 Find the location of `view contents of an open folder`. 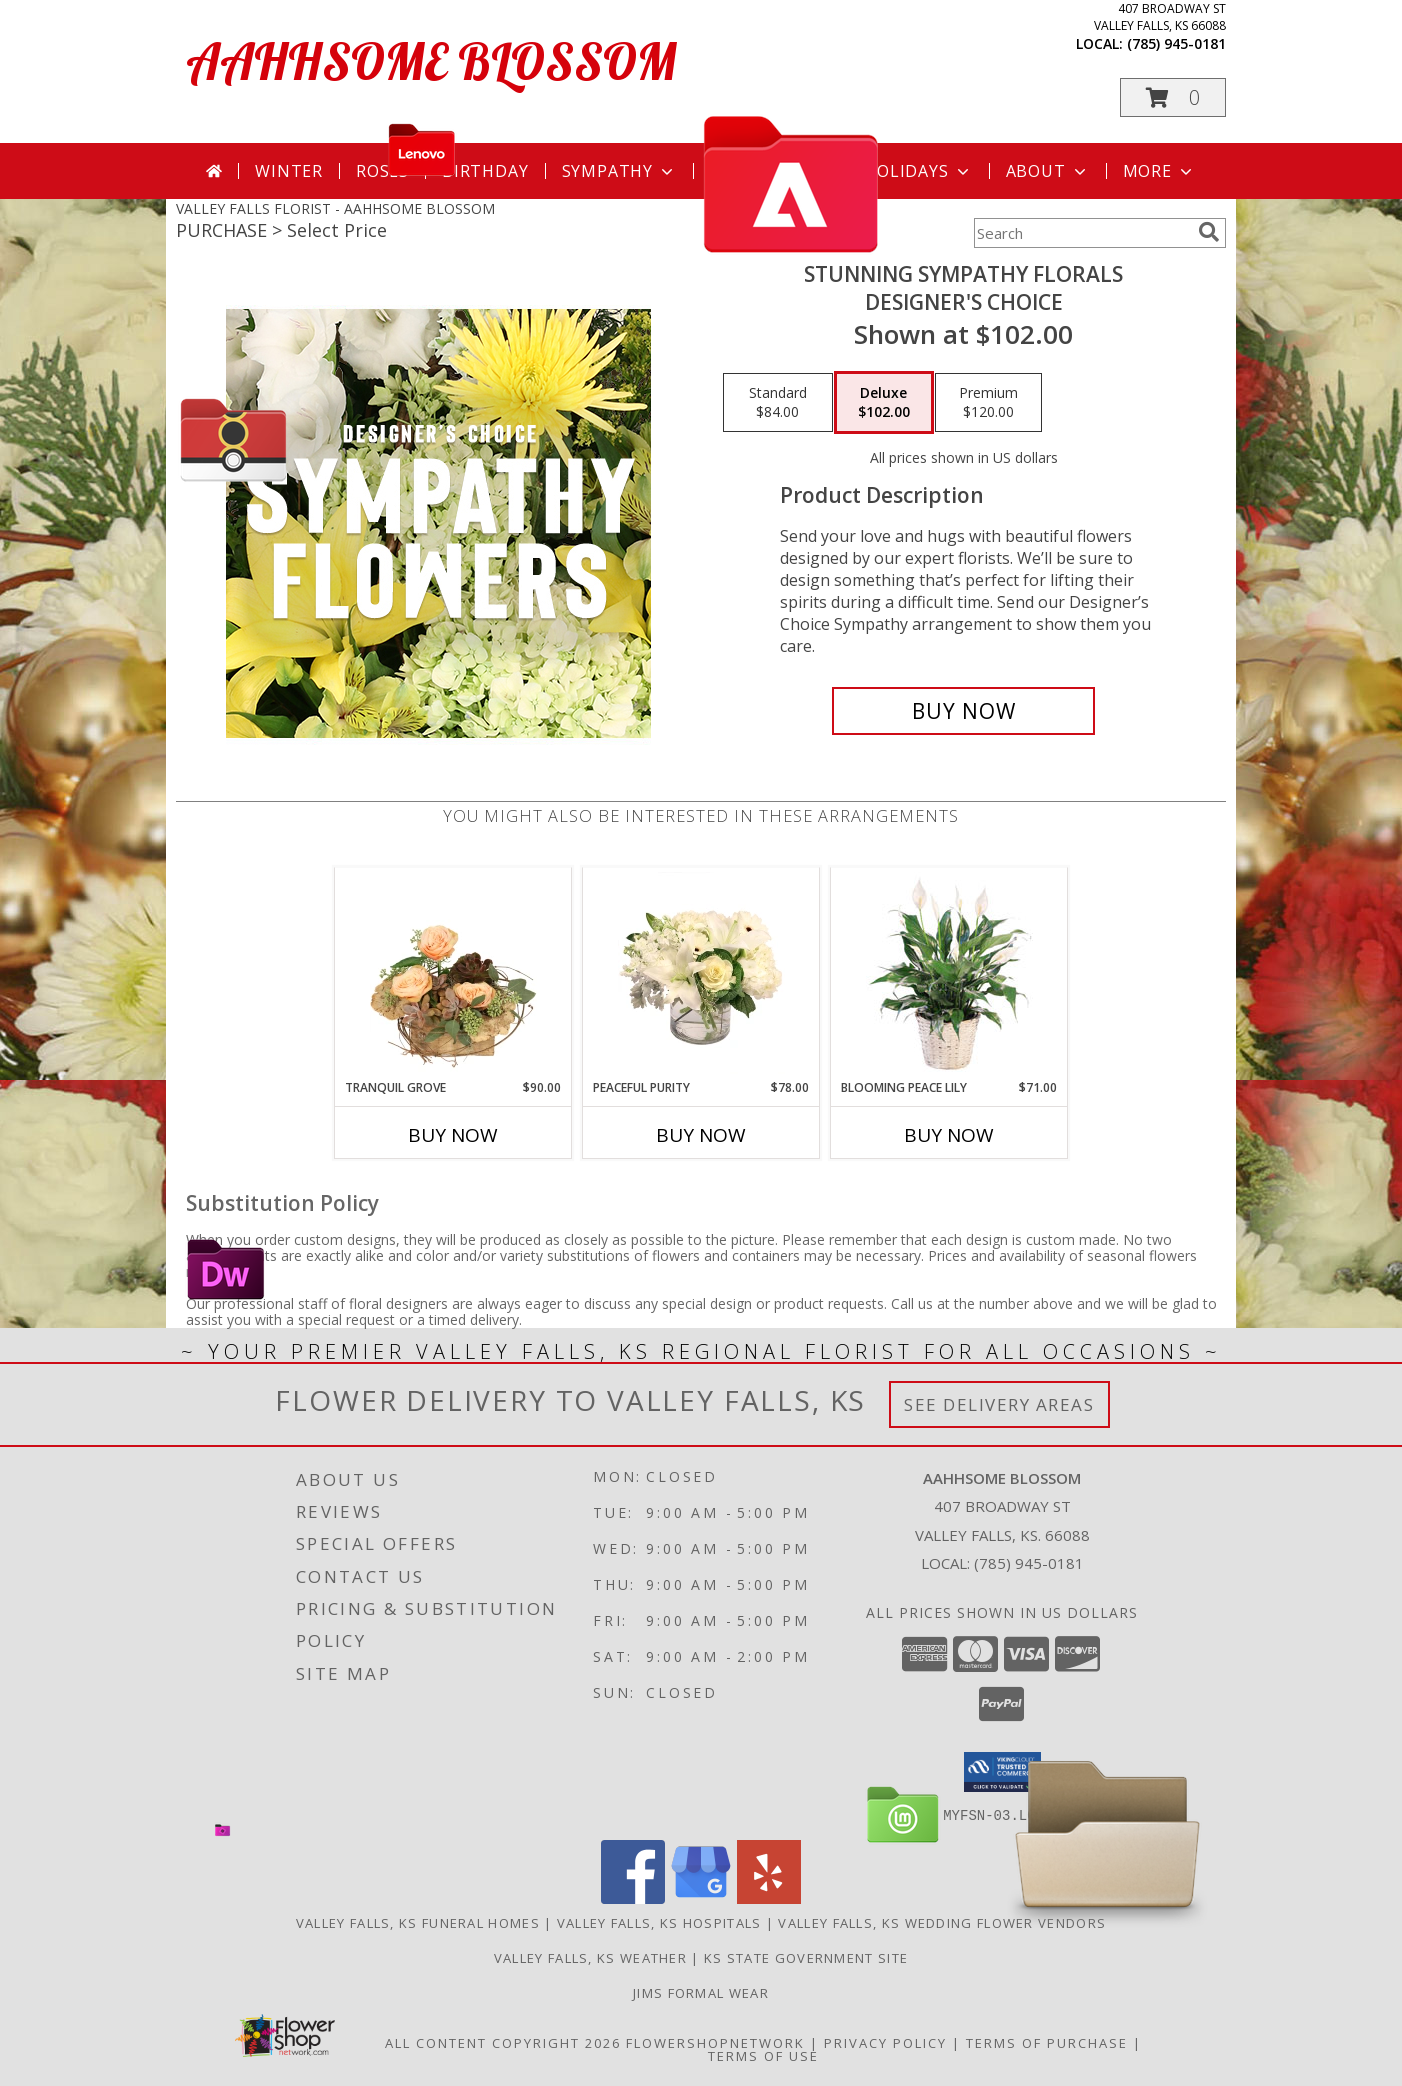

view contents of an open folder is located at coordinates (1107, 1843).